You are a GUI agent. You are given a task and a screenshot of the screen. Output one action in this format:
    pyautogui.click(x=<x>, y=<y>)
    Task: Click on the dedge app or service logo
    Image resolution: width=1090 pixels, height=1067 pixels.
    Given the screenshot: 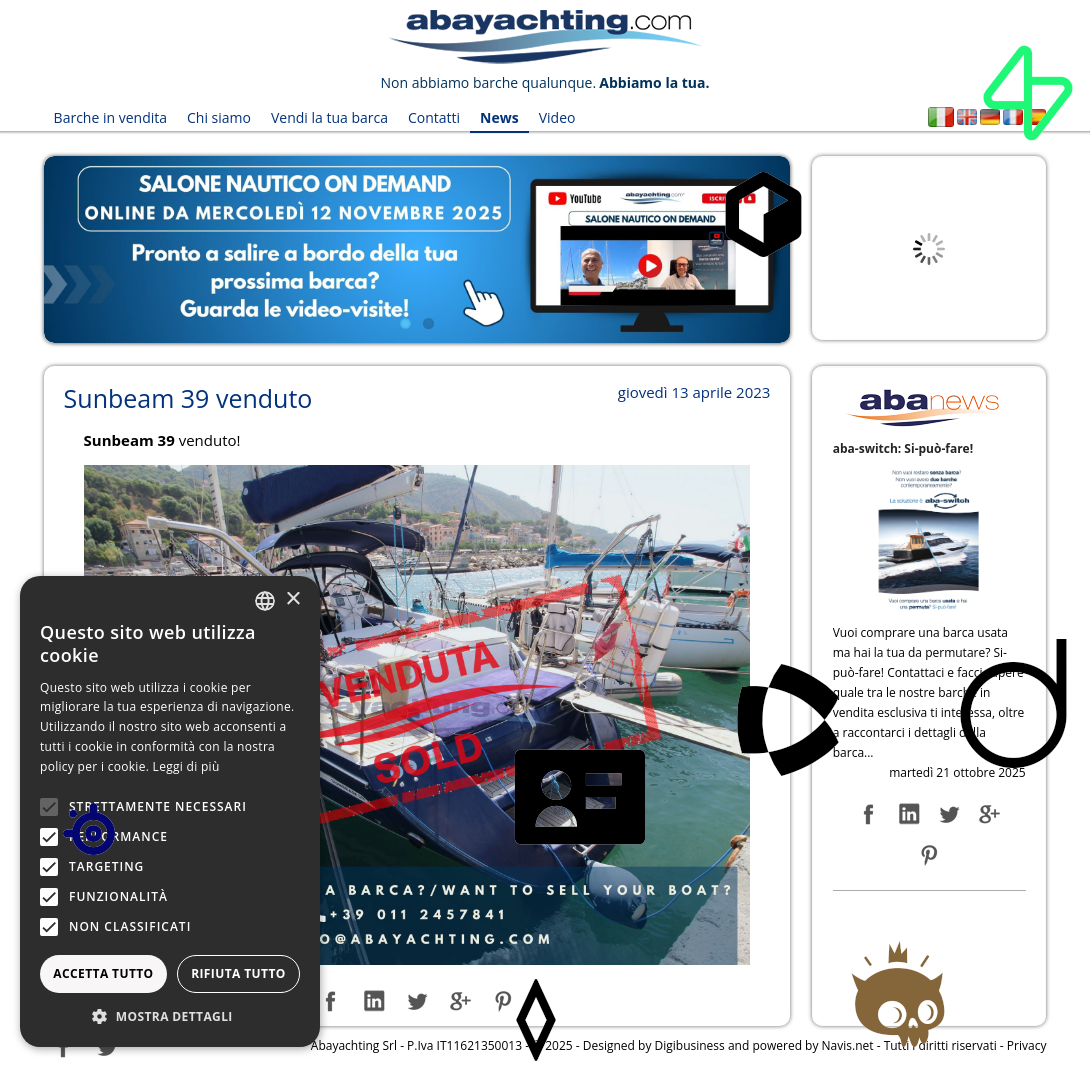 What is the action you would take?
    pyautogui.click(x=1013, y=703)
    